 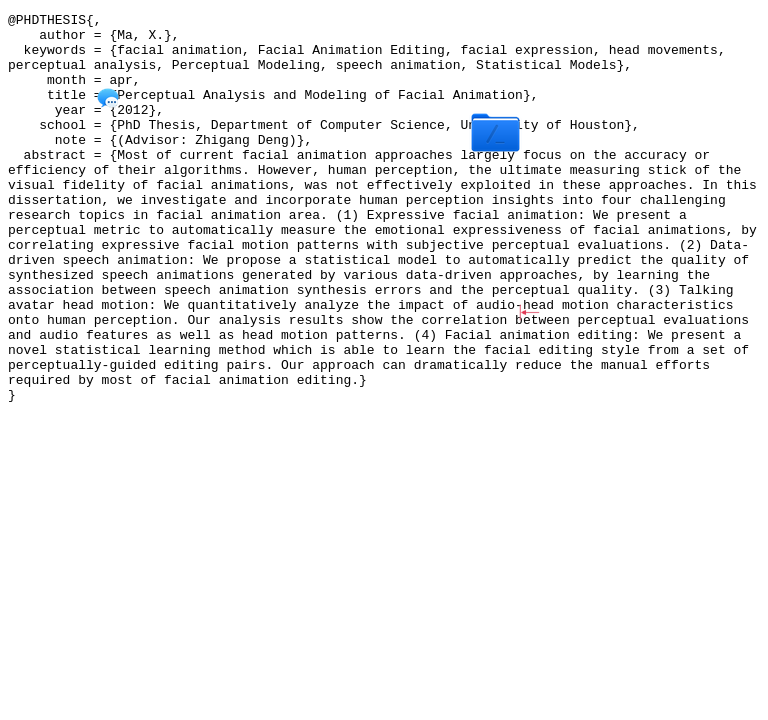 I want to click on access the root directory of your file system, so click(x=495, y=132).